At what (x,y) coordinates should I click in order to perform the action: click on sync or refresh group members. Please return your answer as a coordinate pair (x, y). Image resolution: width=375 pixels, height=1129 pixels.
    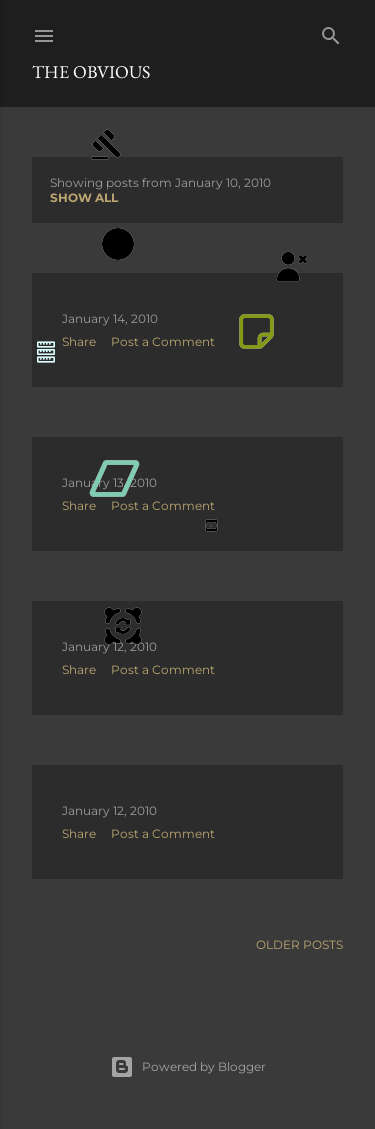
    Looking at the image, I should click on (123, 626).